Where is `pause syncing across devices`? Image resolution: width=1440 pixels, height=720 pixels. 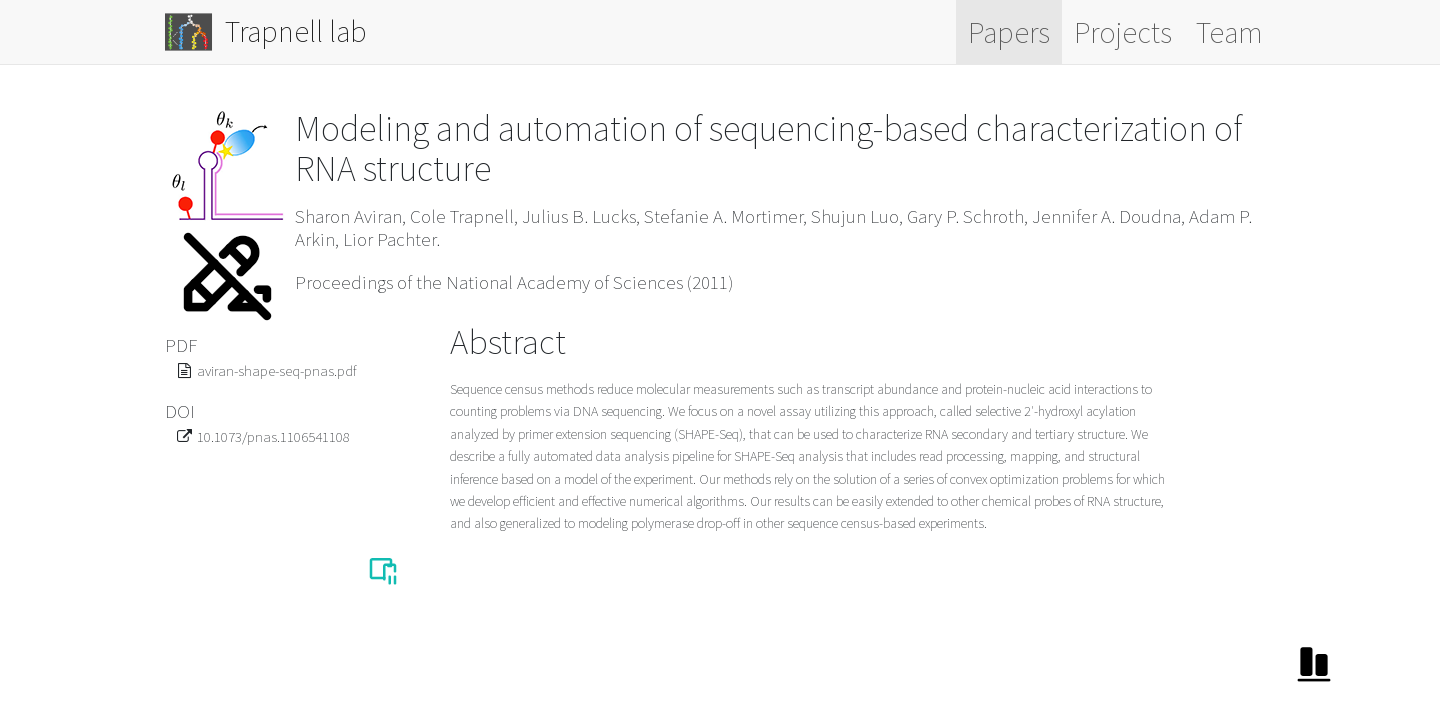
pause syncing across devices is located at coordinates (383, 570).